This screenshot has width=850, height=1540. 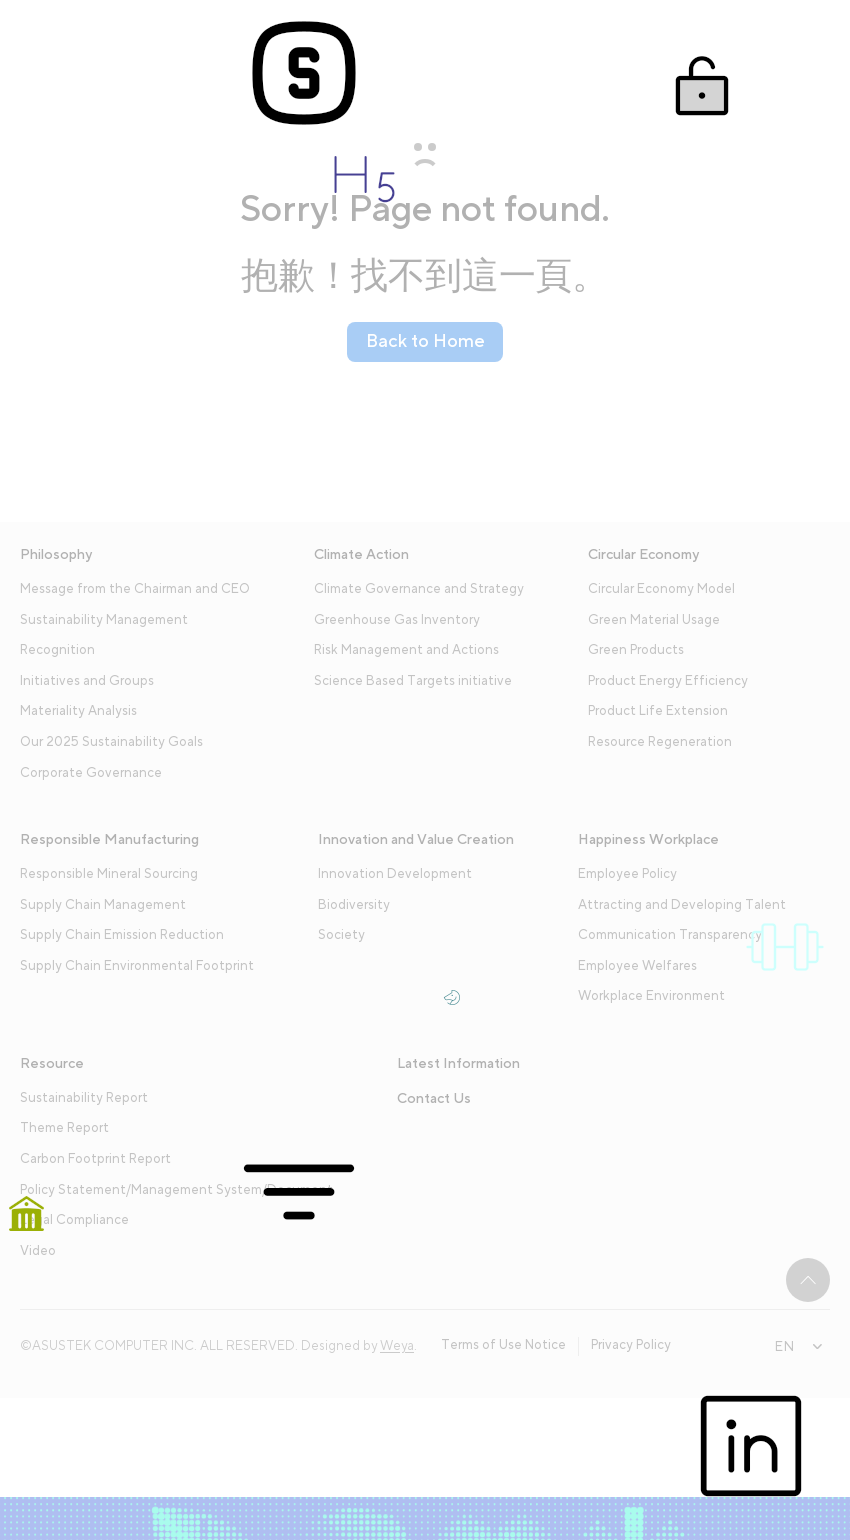 What do you see at coordinates (785, 947) in the screenshot?
I see `access workout or fitness features` at bounding box center [785, 947].